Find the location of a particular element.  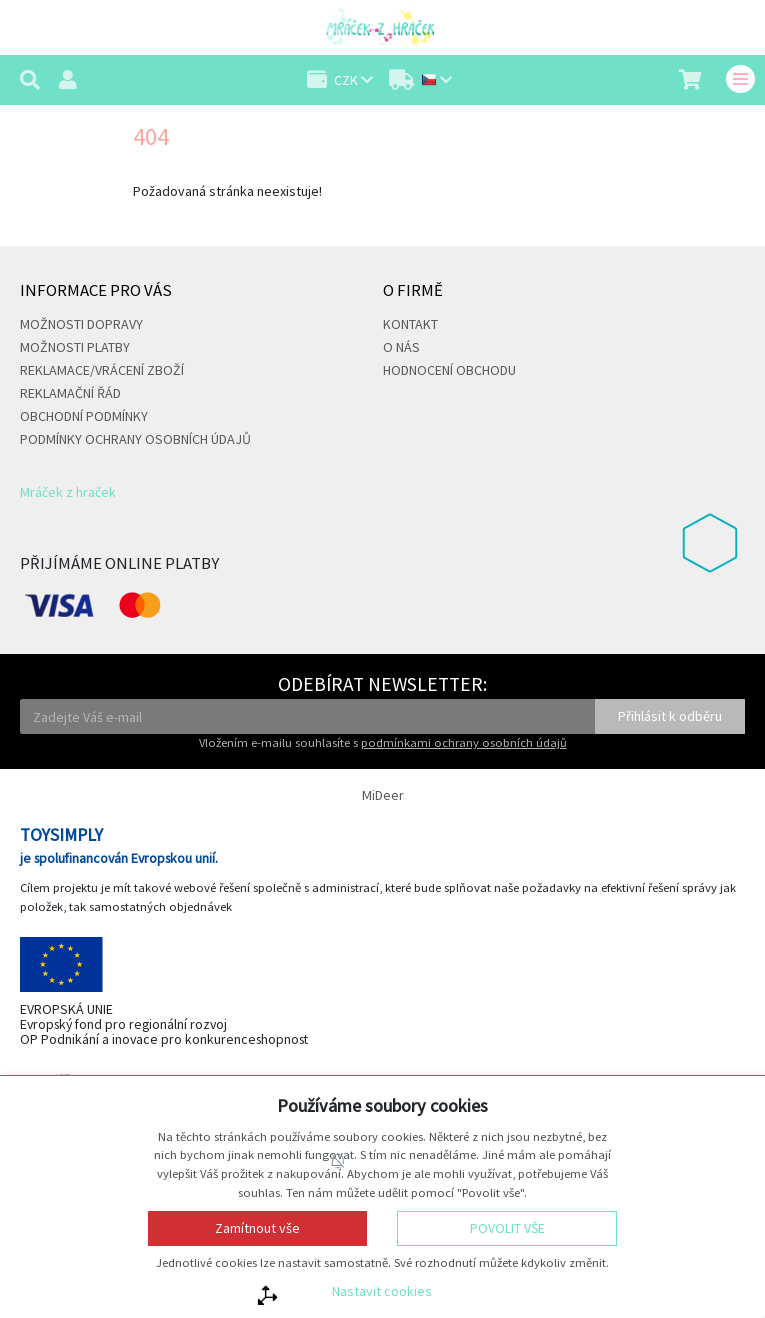

access 3D vector or coordinate tools is located at coordinates (266, 1296).